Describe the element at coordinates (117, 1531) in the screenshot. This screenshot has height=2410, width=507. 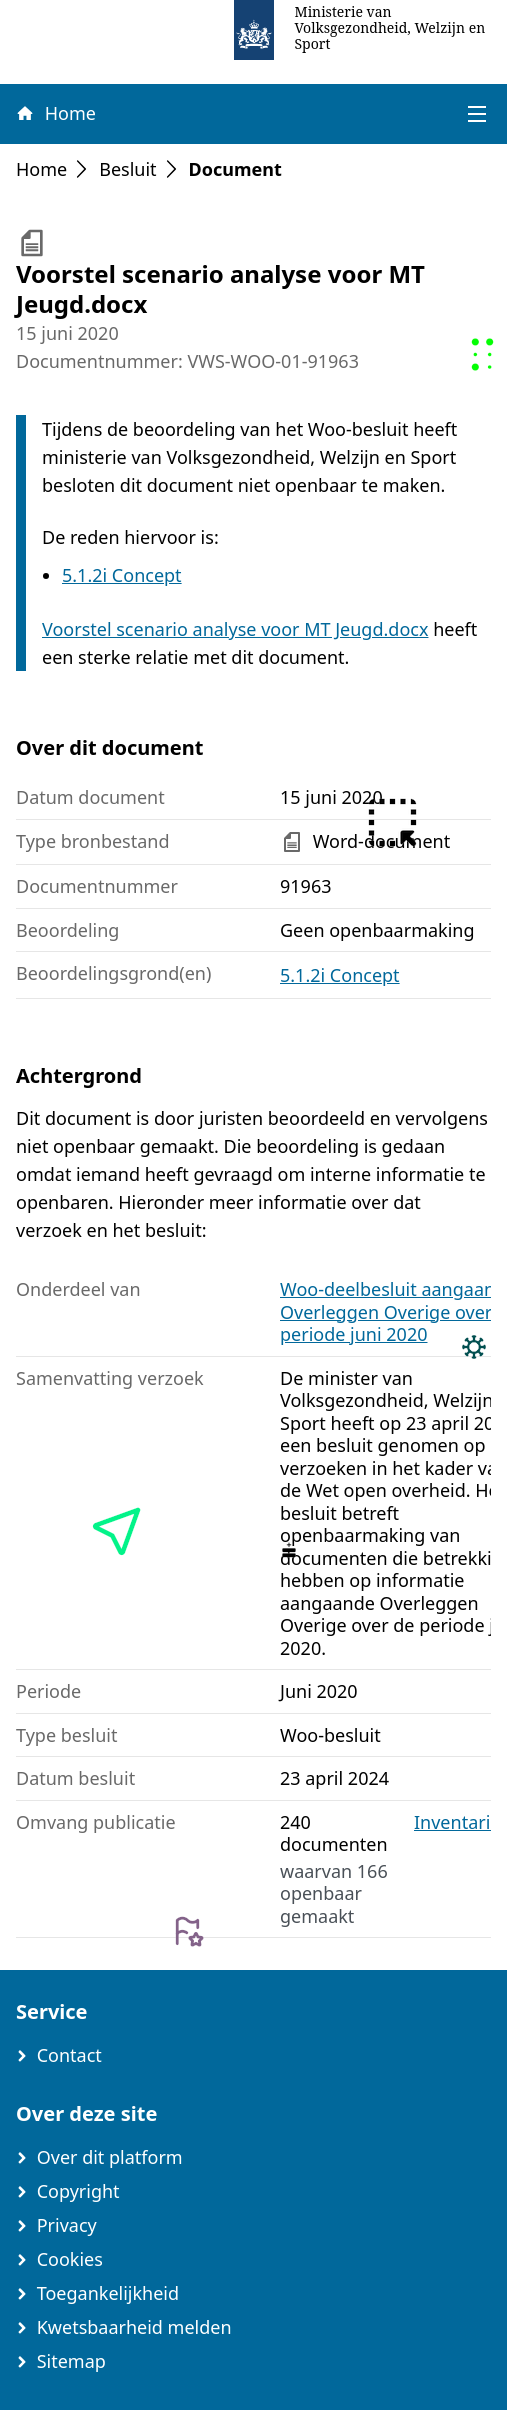
I see `share your current location` at that location.